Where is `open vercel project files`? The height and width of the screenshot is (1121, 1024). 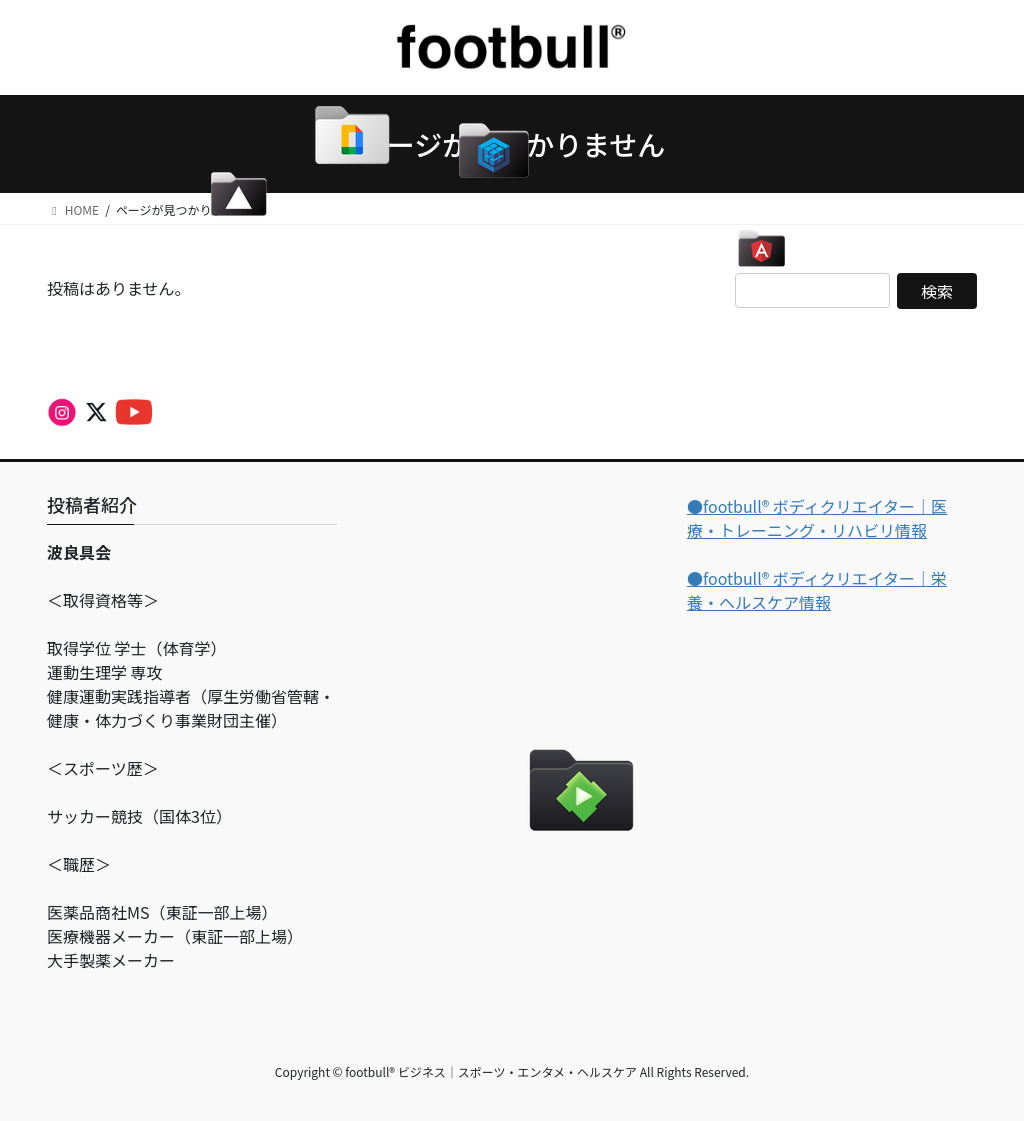
open vercel project files is located at coordinates (238, 195).